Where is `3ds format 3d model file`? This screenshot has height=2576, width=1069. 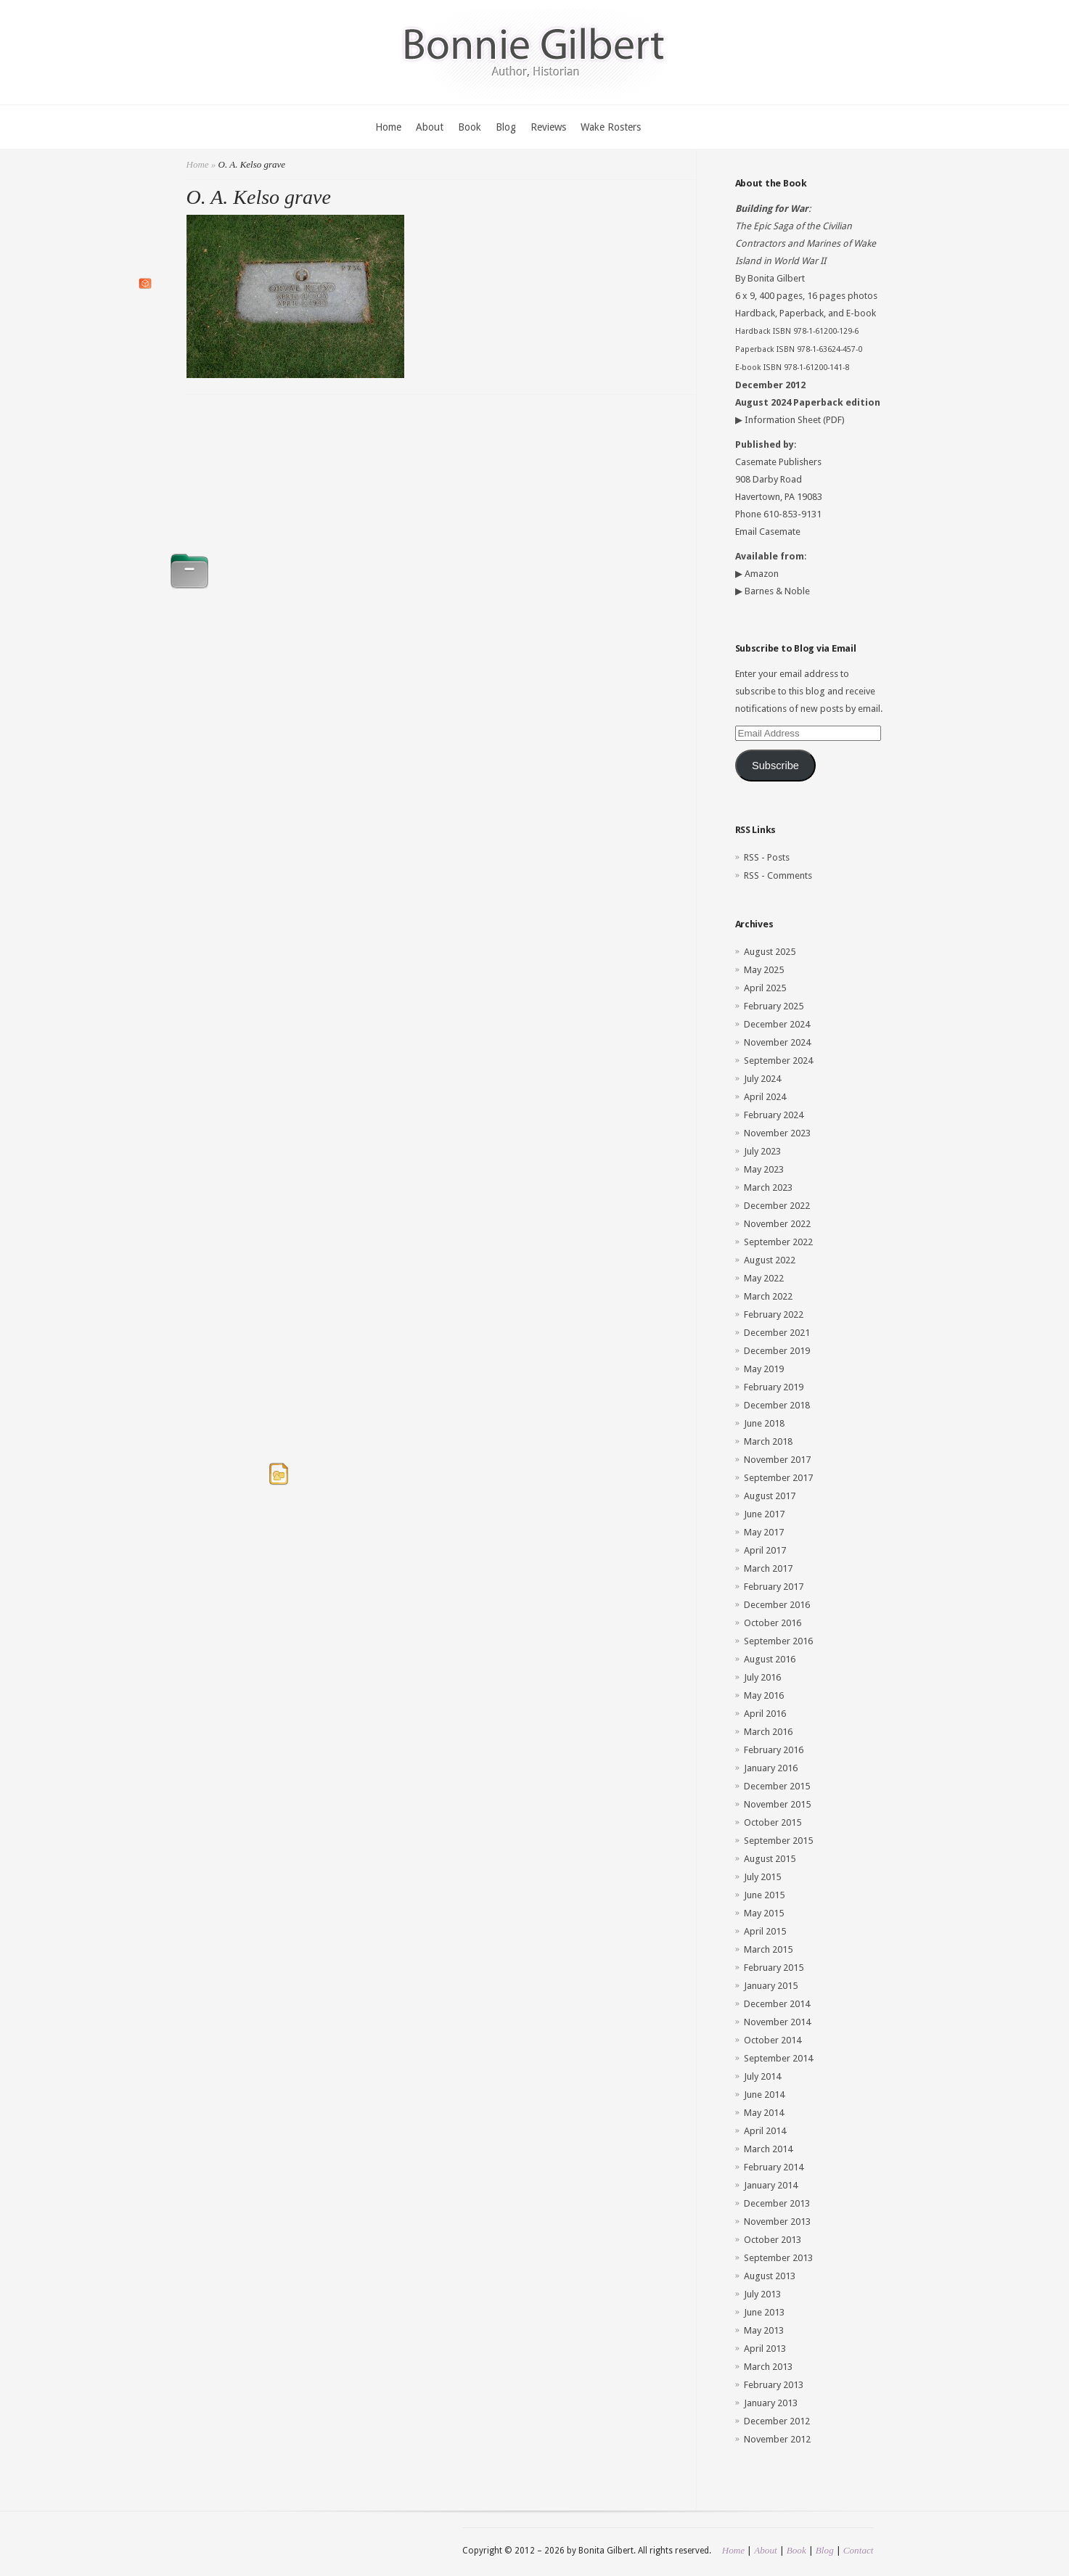
3ds format 3d model file is located at coordinates (145, 283).